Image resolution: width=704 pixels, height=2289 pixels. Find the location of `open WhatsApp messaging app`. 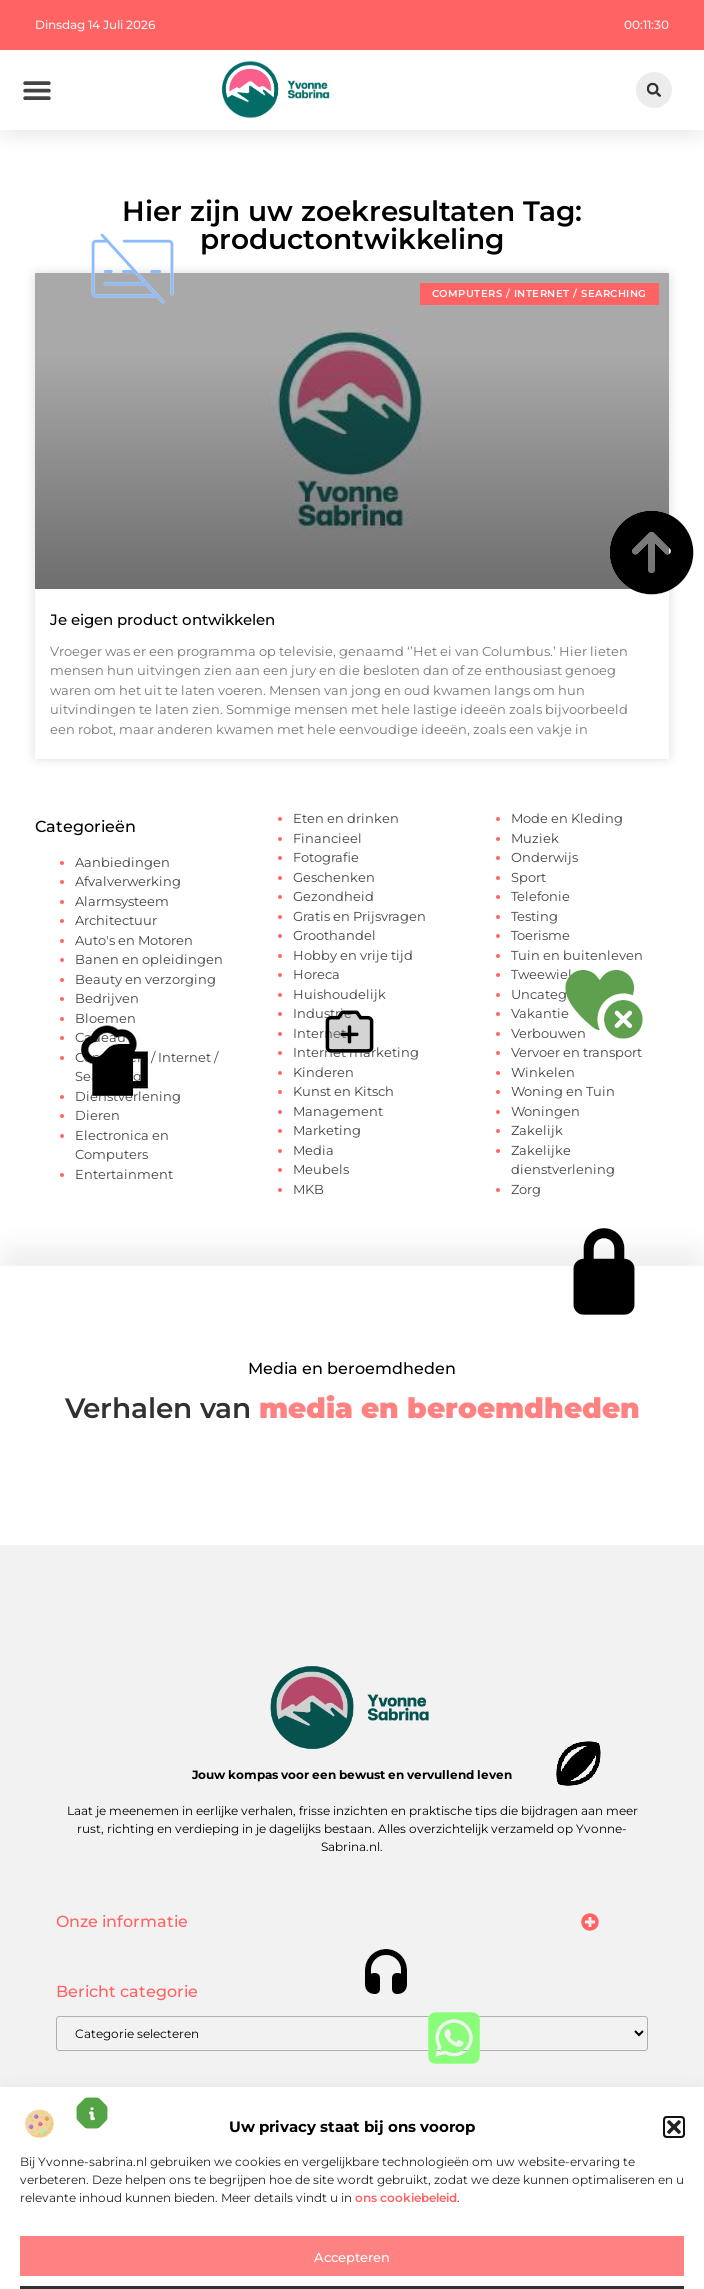

open WhatsApp messaging app is located at coordinates (454, 2038).